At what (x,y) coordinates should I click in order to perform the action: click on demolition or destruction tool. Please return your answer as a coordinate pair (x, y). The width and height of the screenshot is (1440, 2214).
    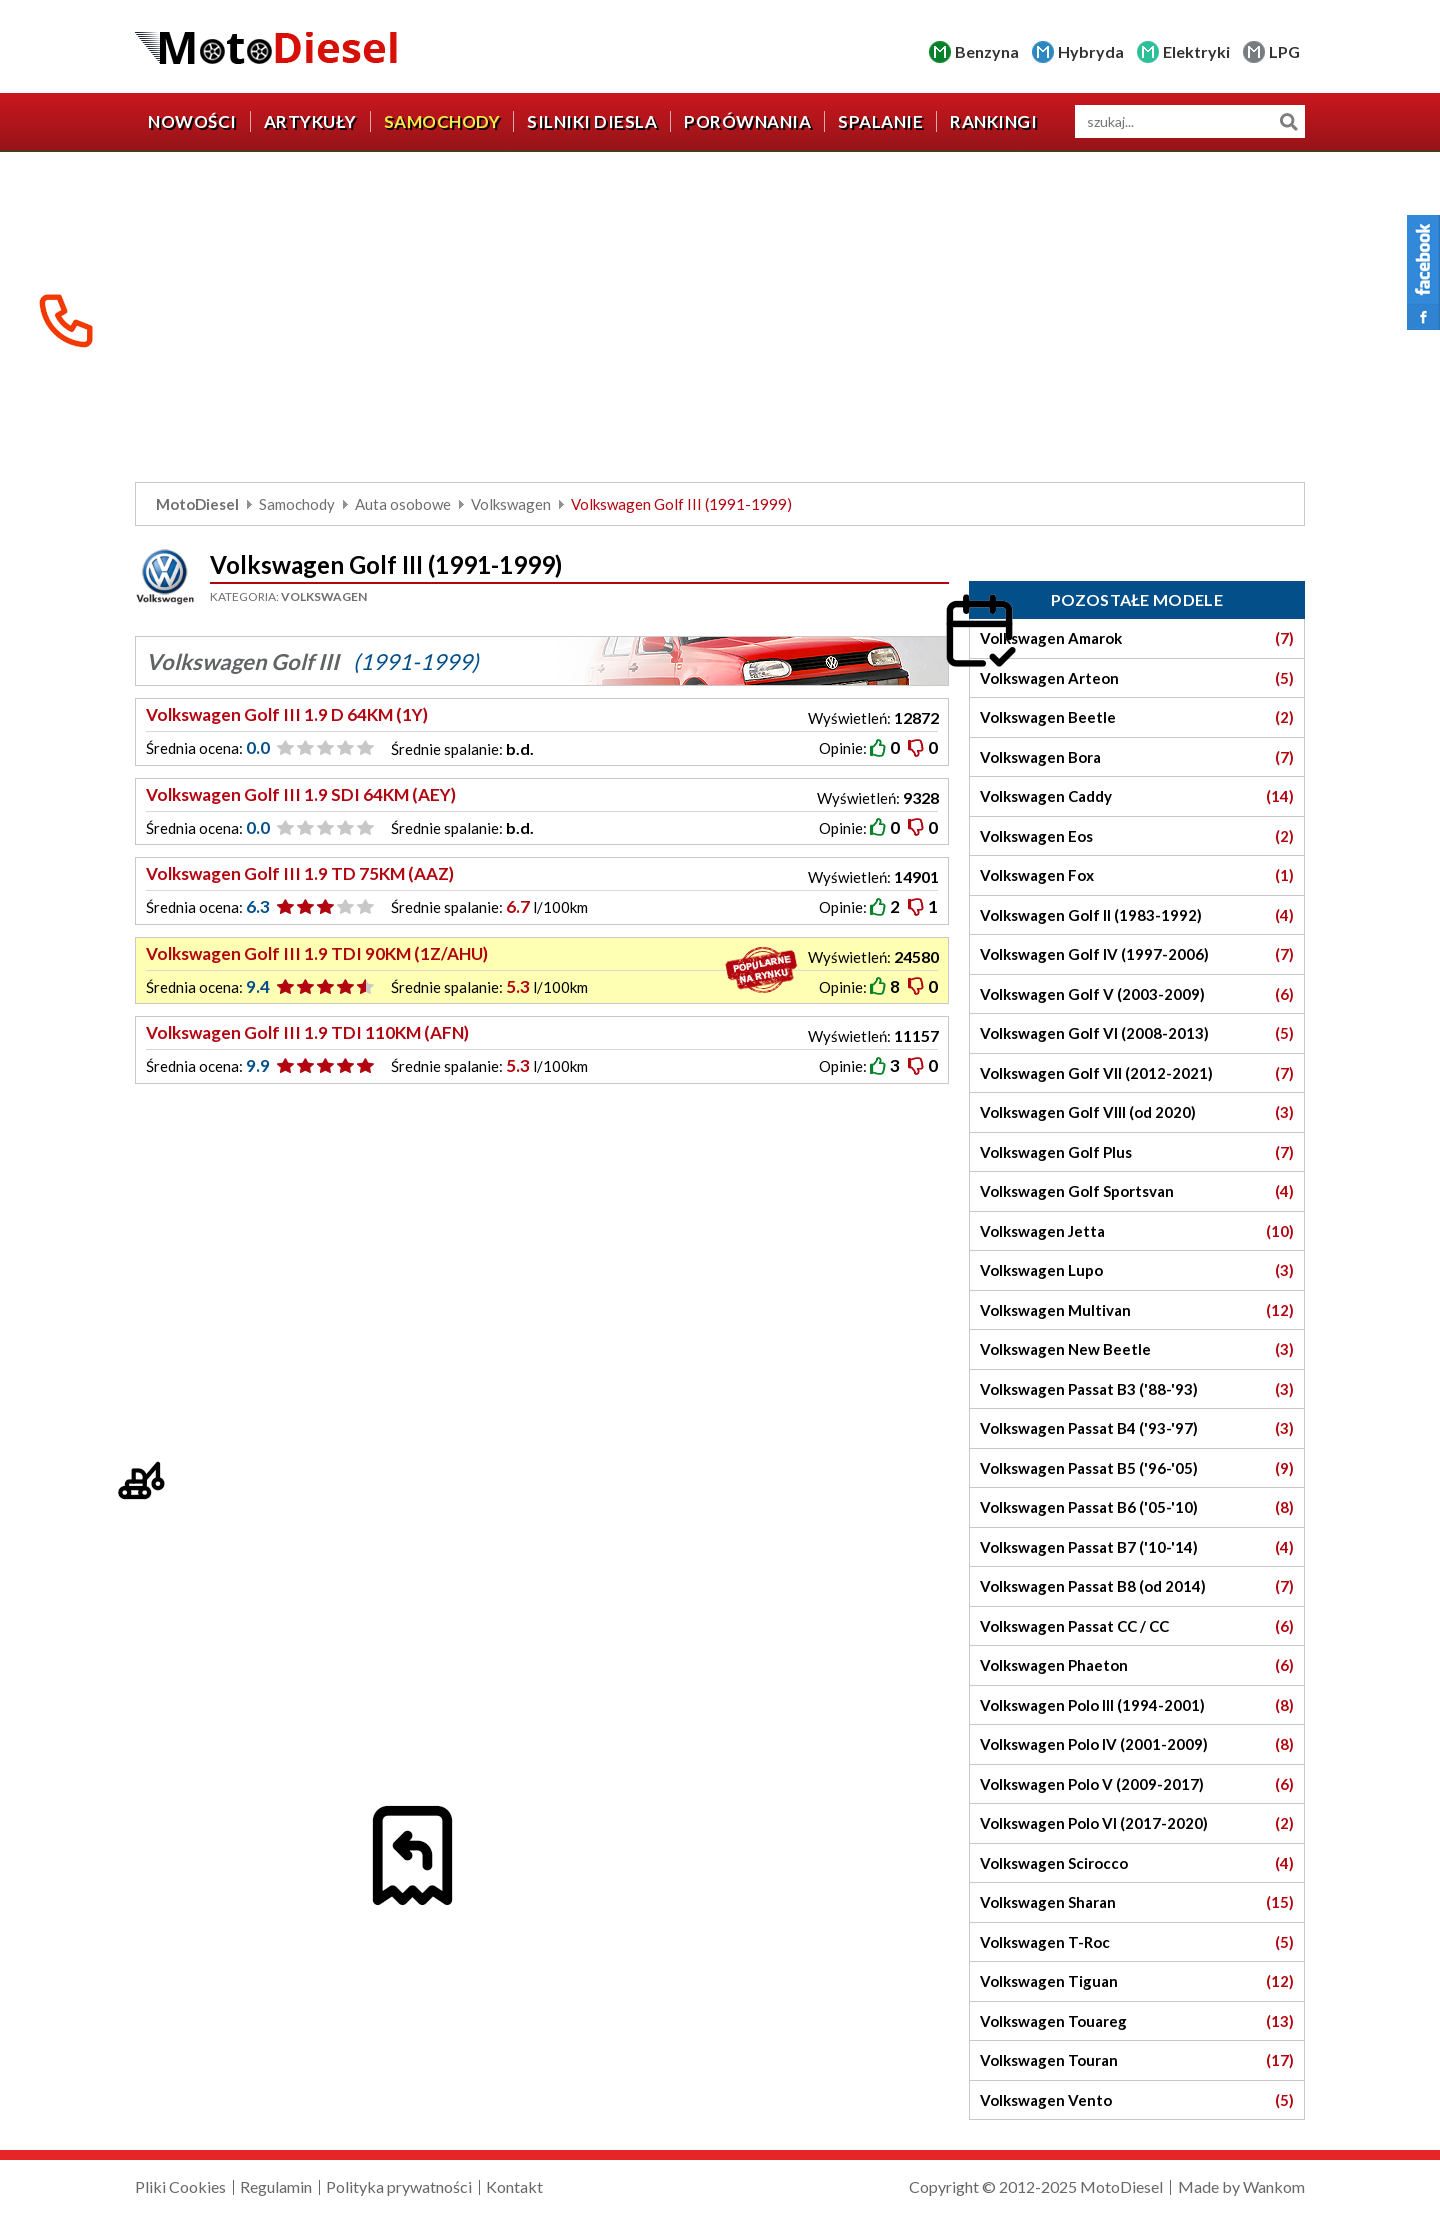
    Looking at the image, I should click on (142, 1481).